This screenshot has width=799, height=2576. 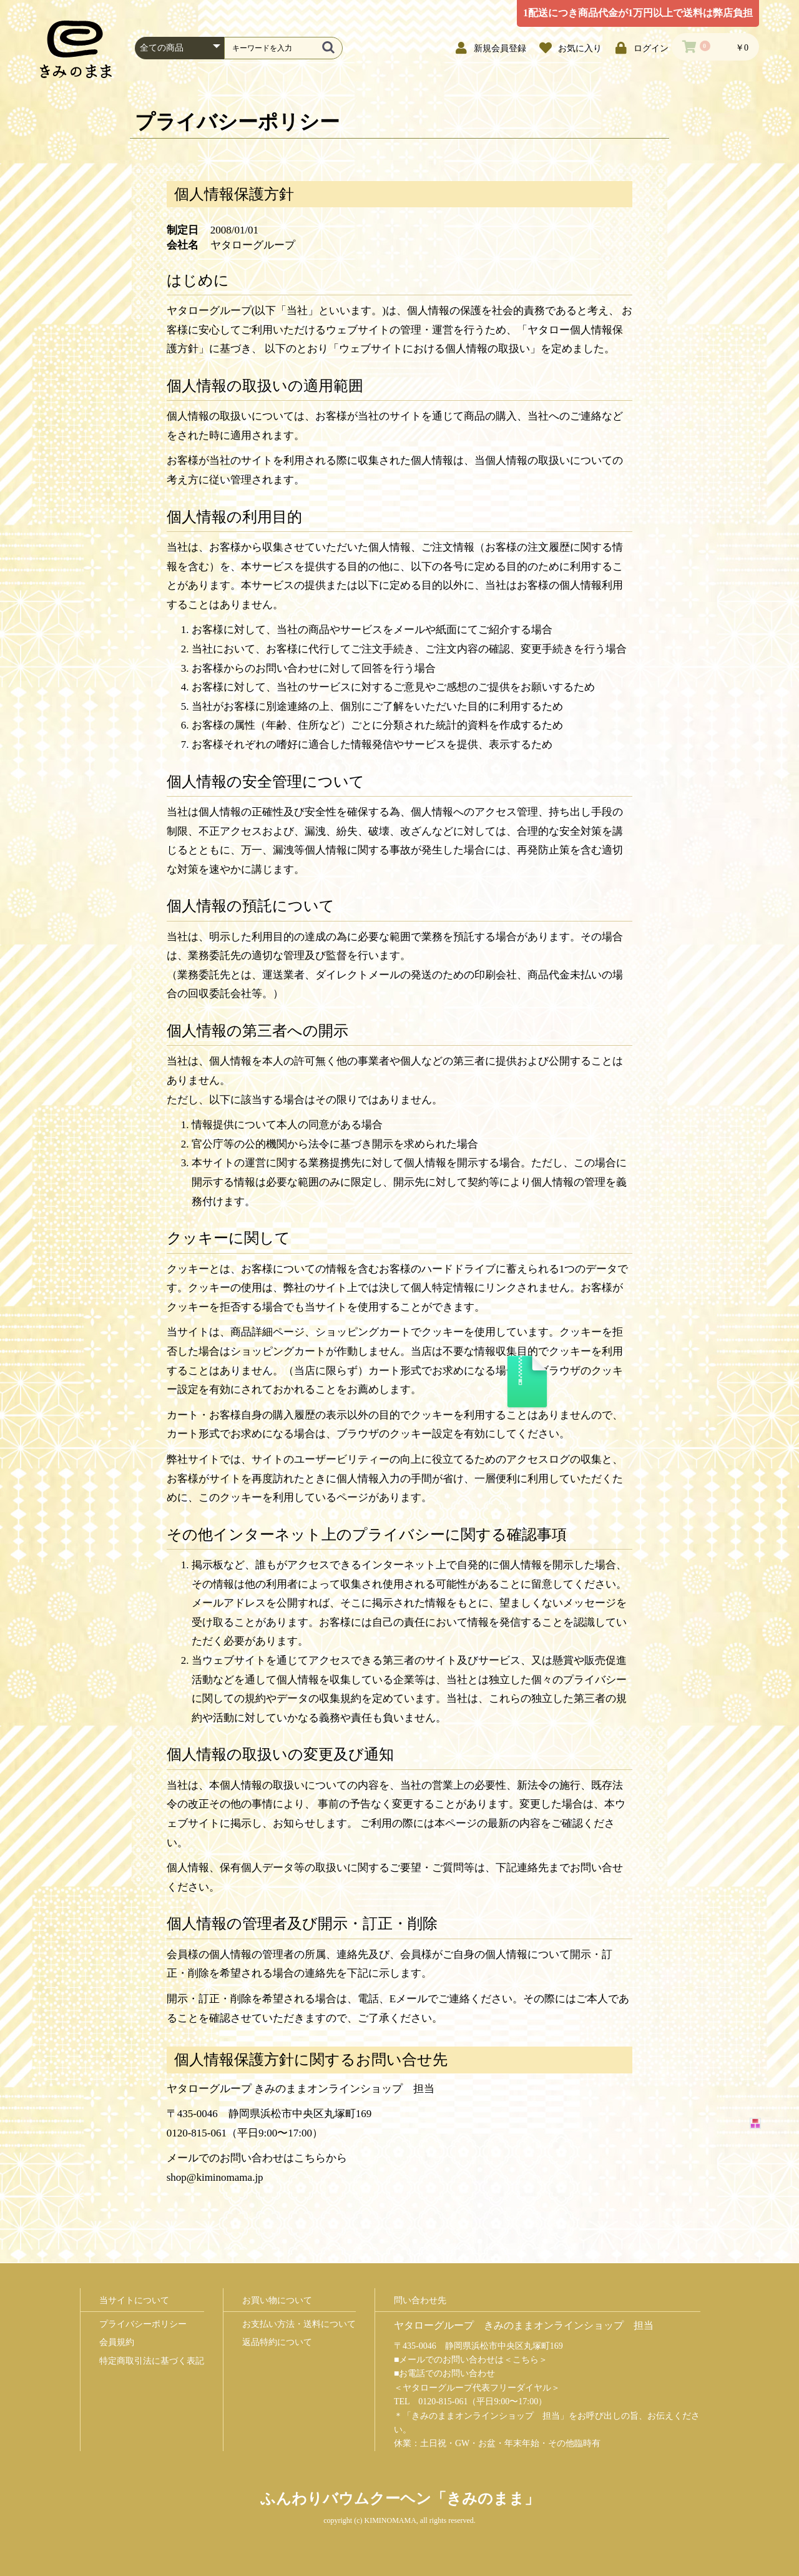 What do you see at coordinates (527, 1382) in the screenshot?
I see `compressed archive file (.tar.xz format)` at bounding box center [527, 1382].